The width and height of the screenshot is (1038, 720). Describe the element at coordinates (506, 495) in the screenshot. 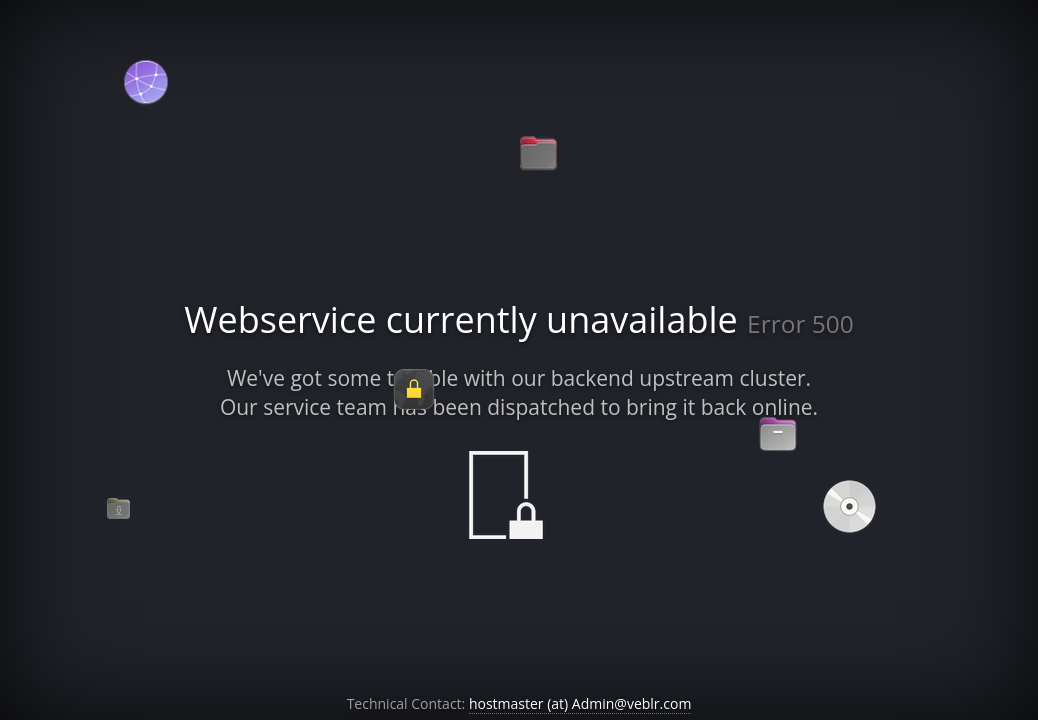

I see `screen rotation is locked to portrait mode` at that location.